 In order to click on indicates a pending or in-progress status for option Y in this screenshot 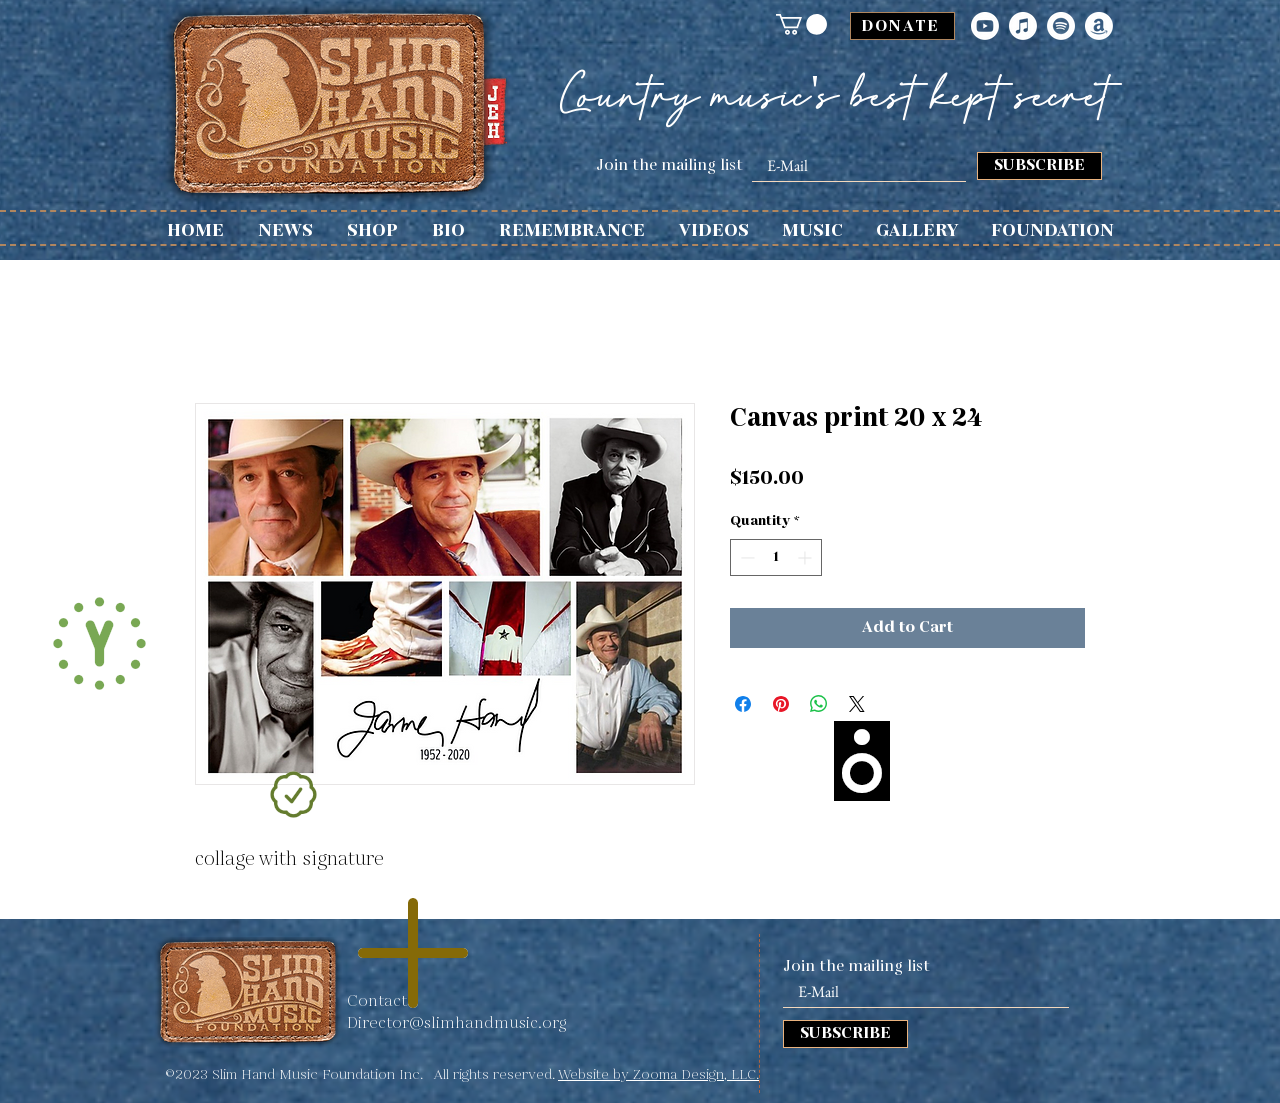, I will do `click(99, 643)`.